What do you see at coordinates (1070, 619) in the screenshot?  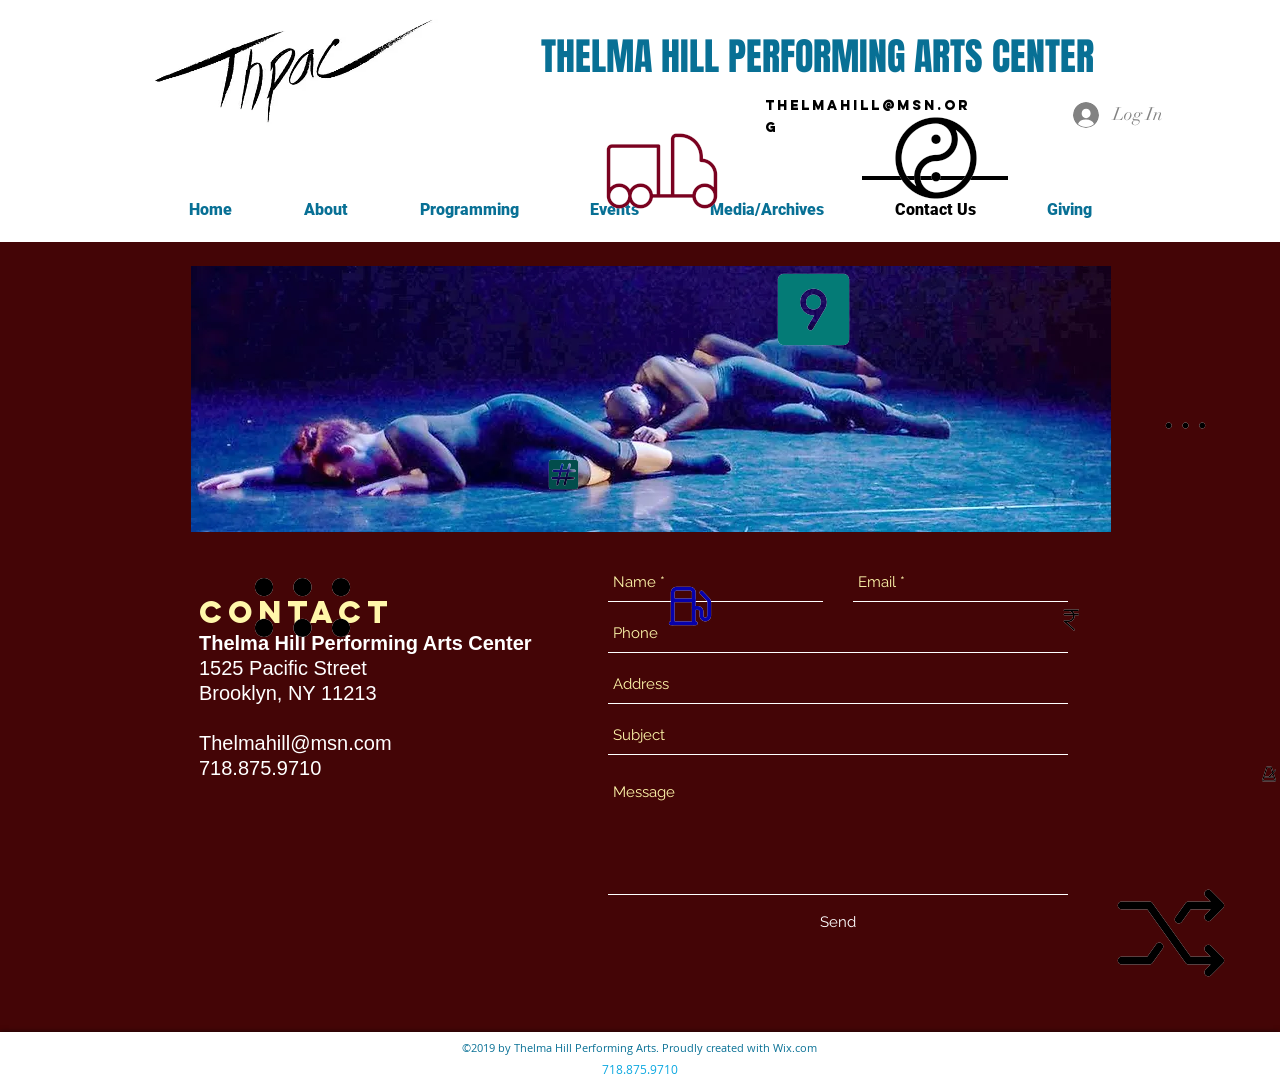 I see `view prices in Indian rupees` at bounding box center [1070, 619].